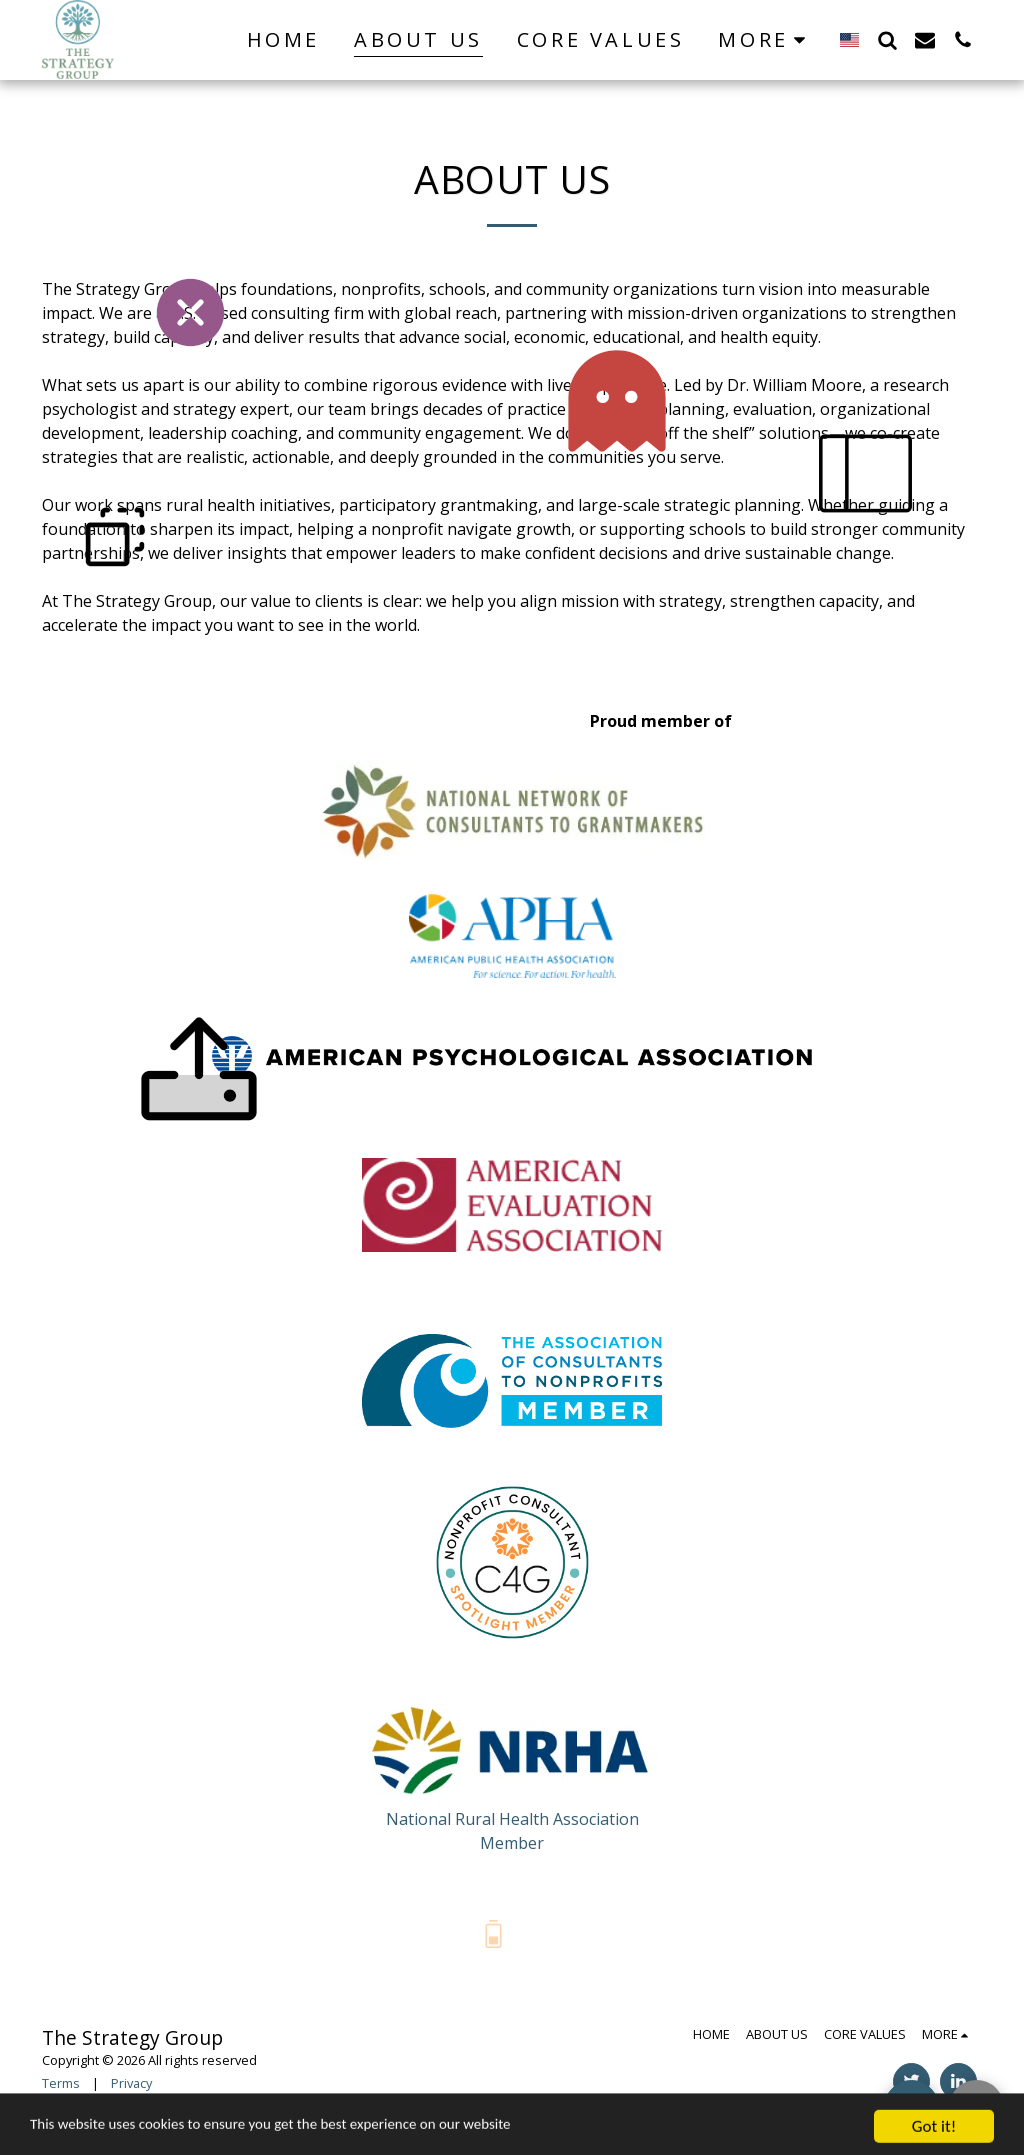  Describe the element at coordinates (199, 1075) in the screenshot. I see `upload a file or document` at that location.